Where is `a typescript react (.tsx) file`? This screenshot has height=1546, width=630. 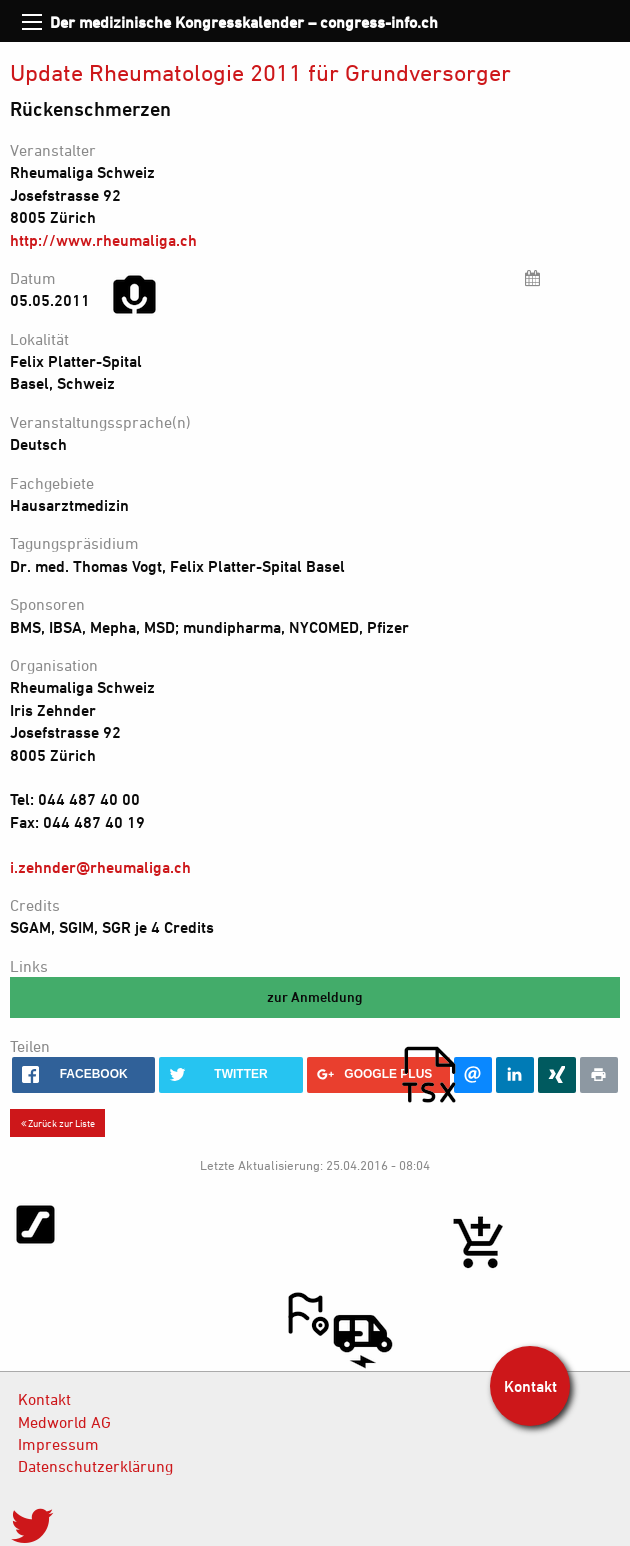 a typescript react (.tsx) file is located at coordinates (430, 1077).